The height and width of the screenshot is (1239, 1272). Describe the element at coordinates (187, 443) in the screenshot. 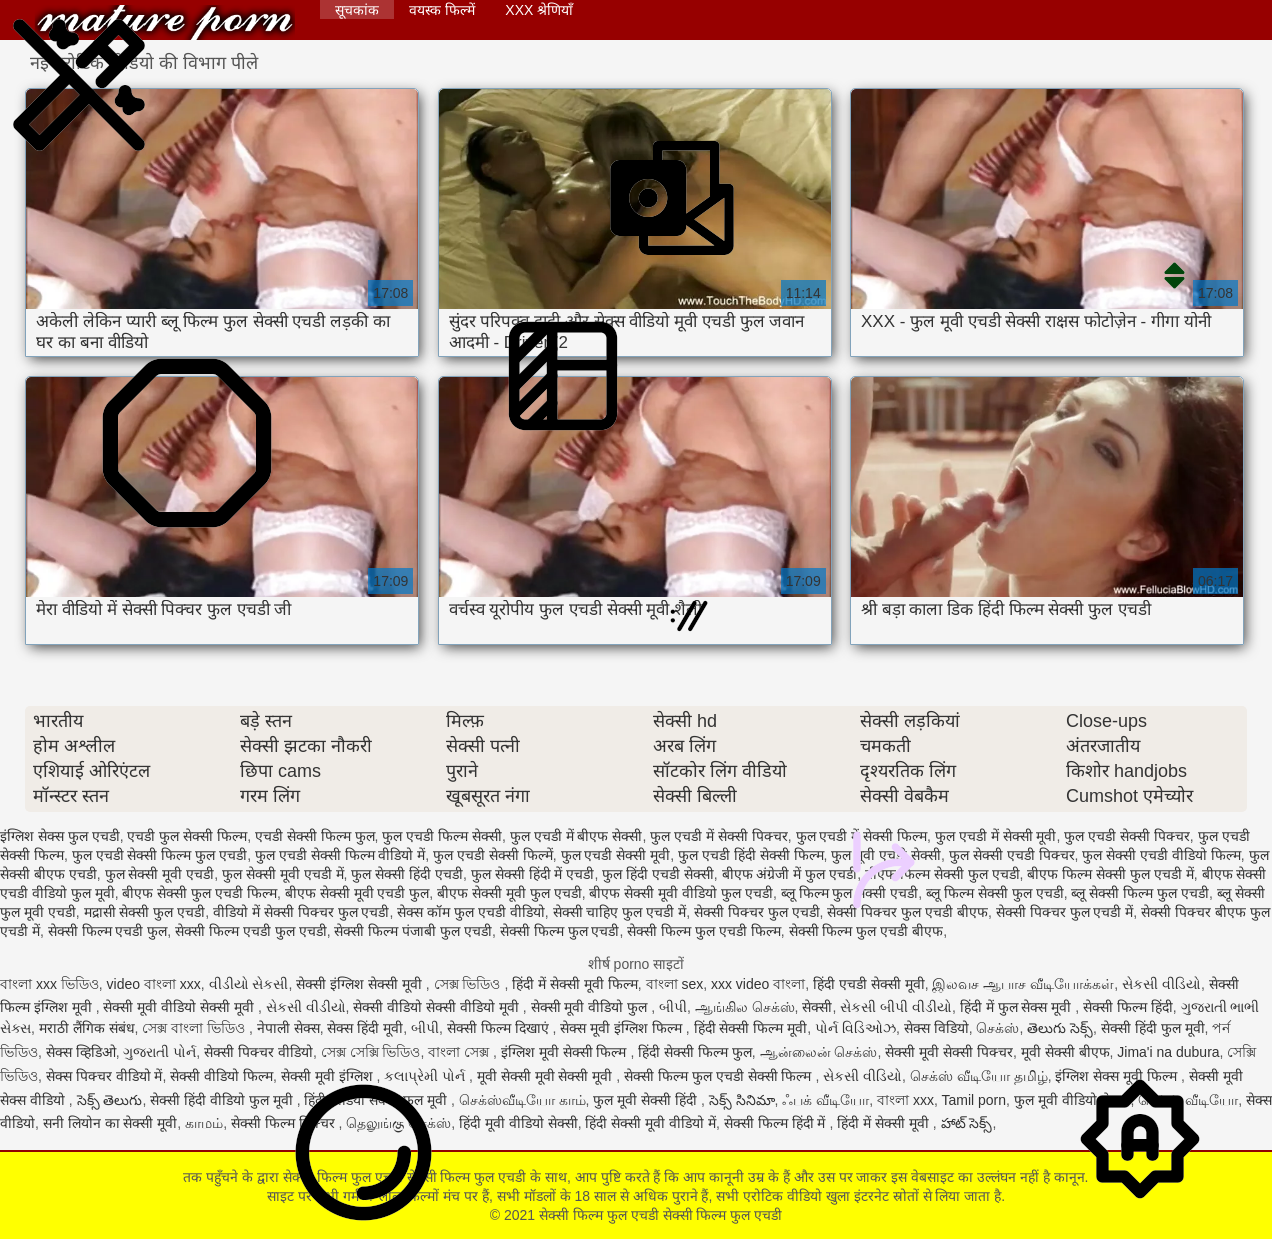

I see `indicates a stop or warning state` at that location.